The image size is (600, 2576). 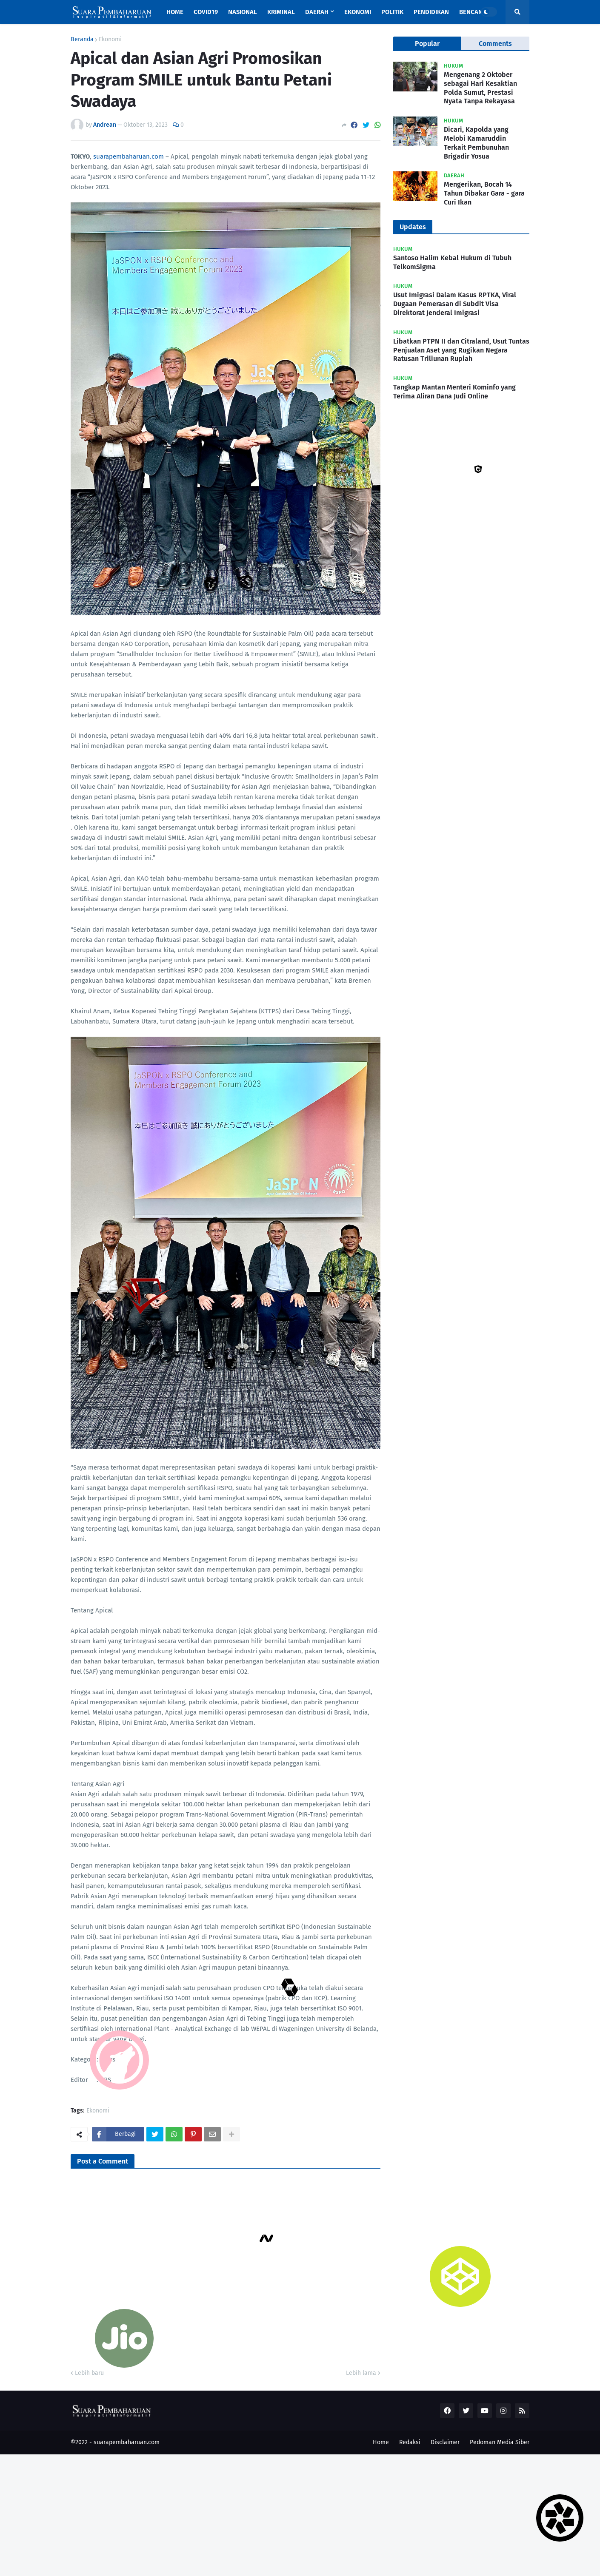 I want to click on open CodePen website or app, so click(x=460, y=2276).